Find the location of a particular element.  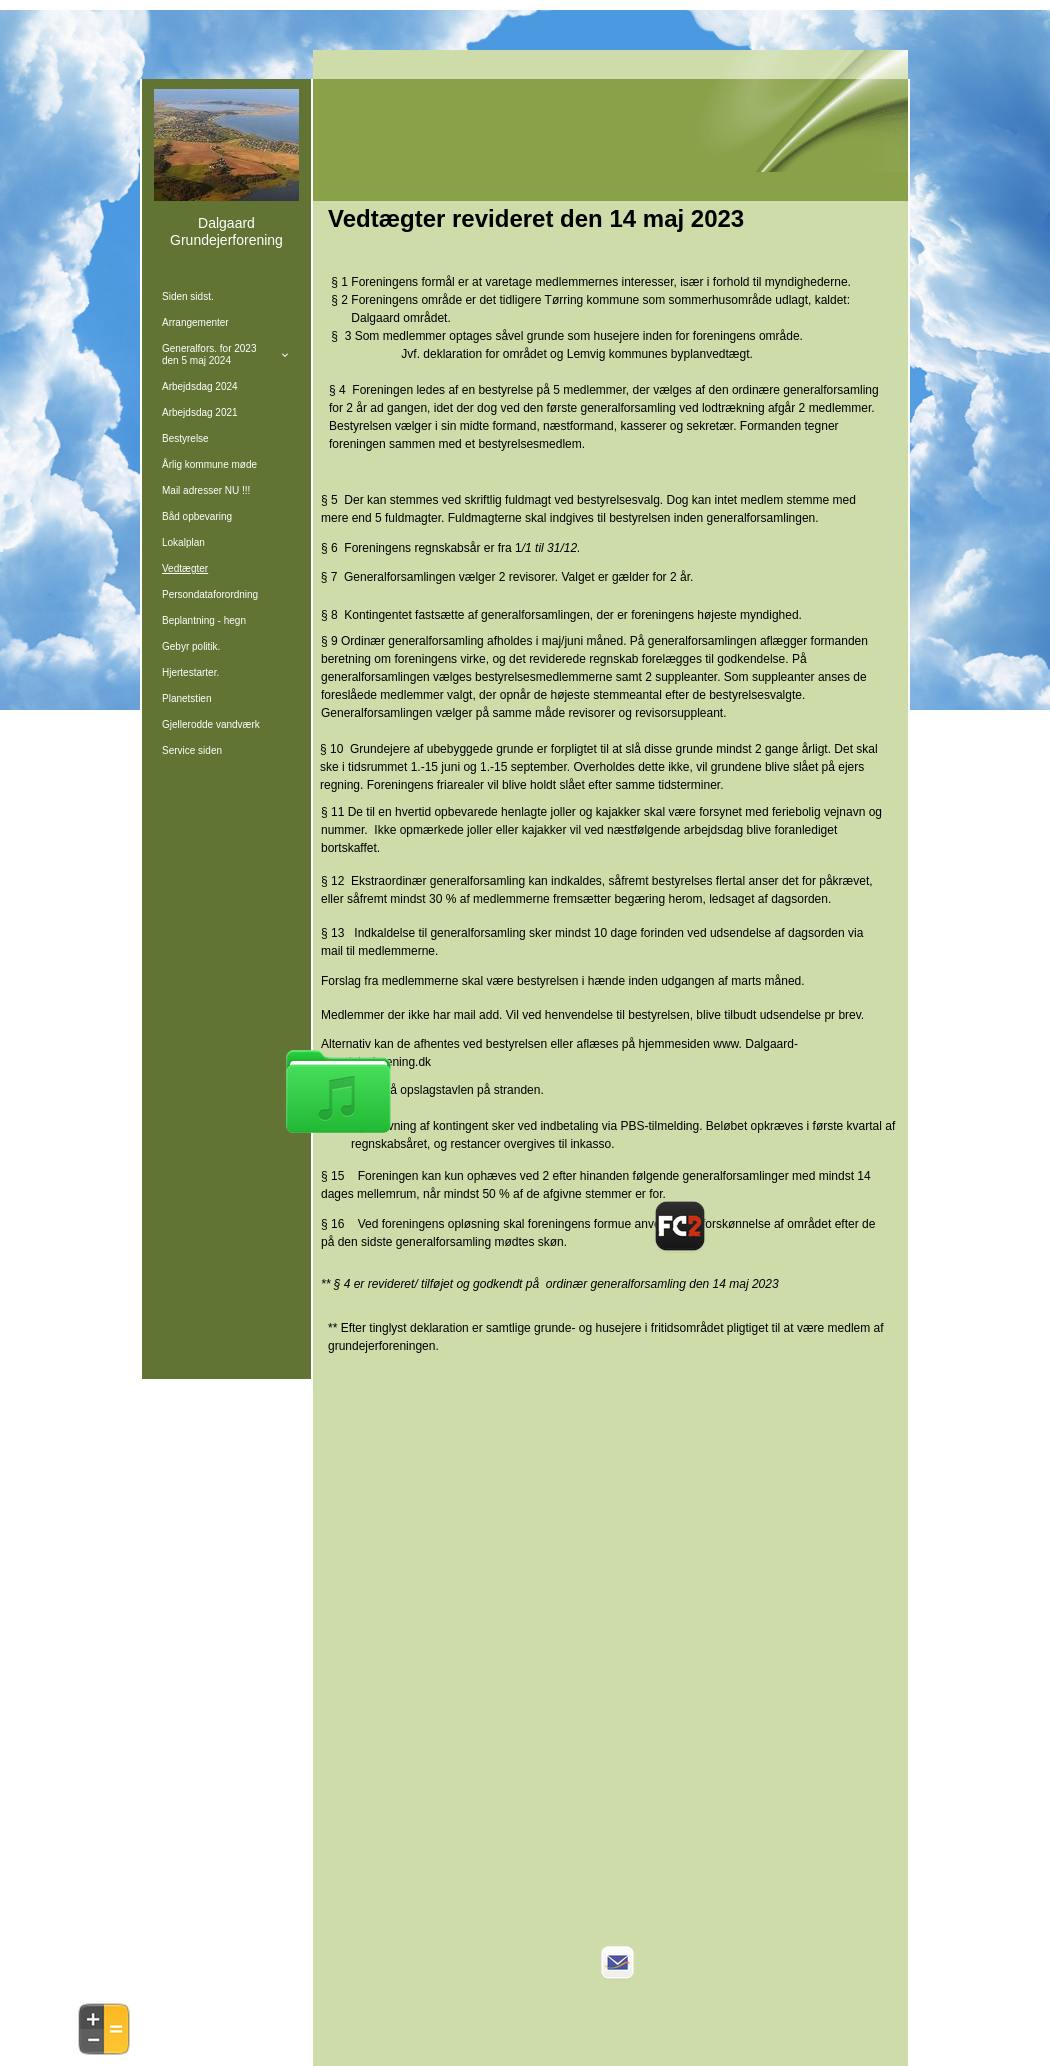

open the calculator app is located at coordinates (104, 2029).